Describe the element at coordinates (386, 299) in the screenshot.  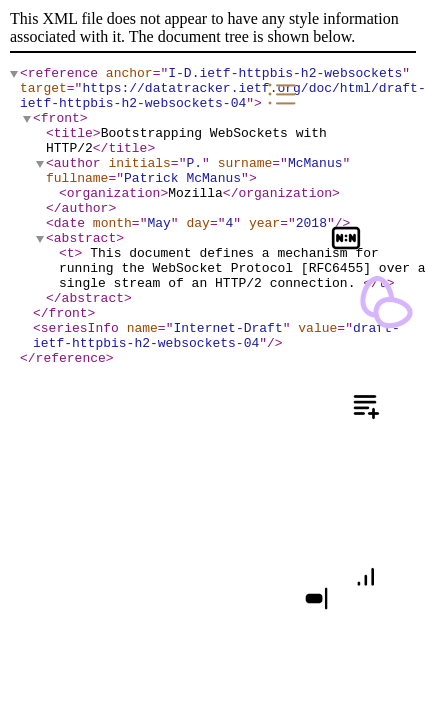
I see `browse egg or breakfast recipes` at that location.